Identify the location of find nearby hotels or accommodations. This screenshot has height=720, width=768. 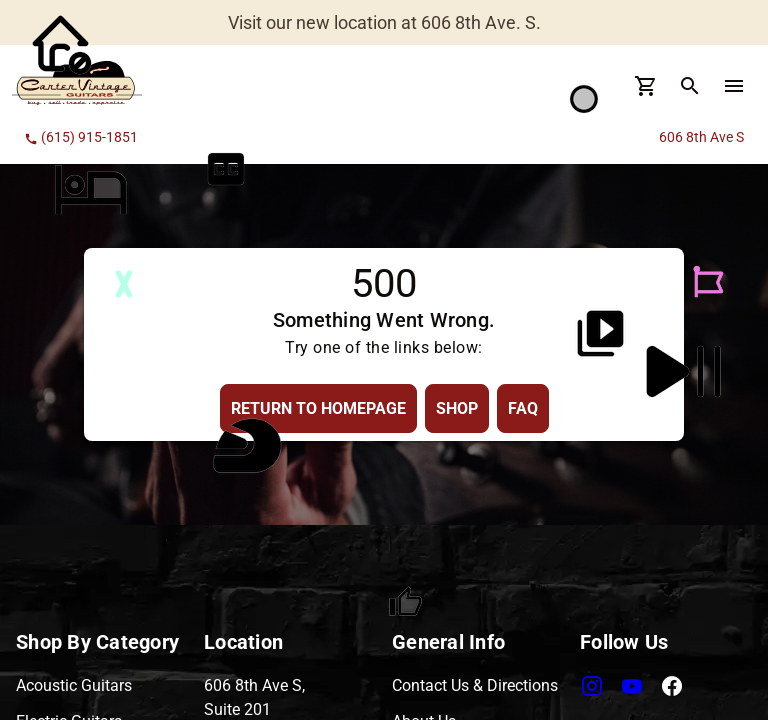
(91, 188).